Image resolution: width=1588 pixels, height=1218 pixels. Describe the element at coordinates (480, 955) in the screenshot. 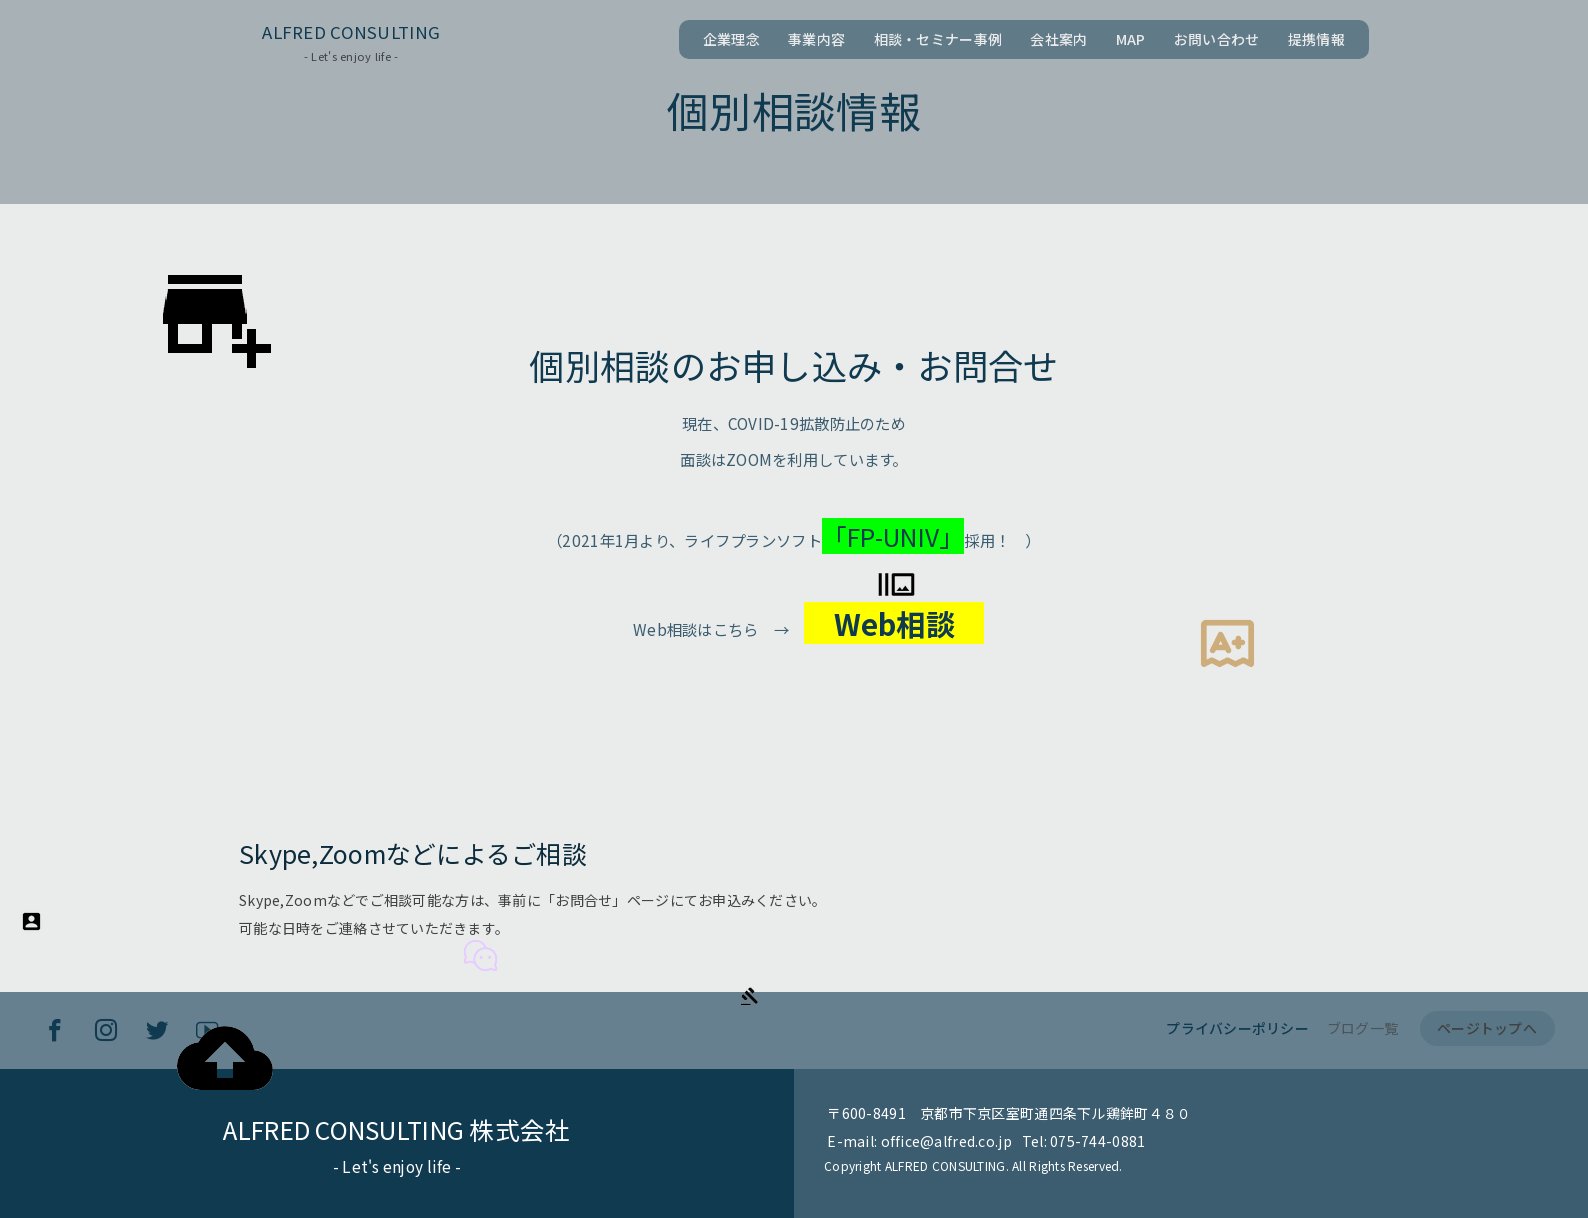

I see `open WeChat messaging app` at that location.